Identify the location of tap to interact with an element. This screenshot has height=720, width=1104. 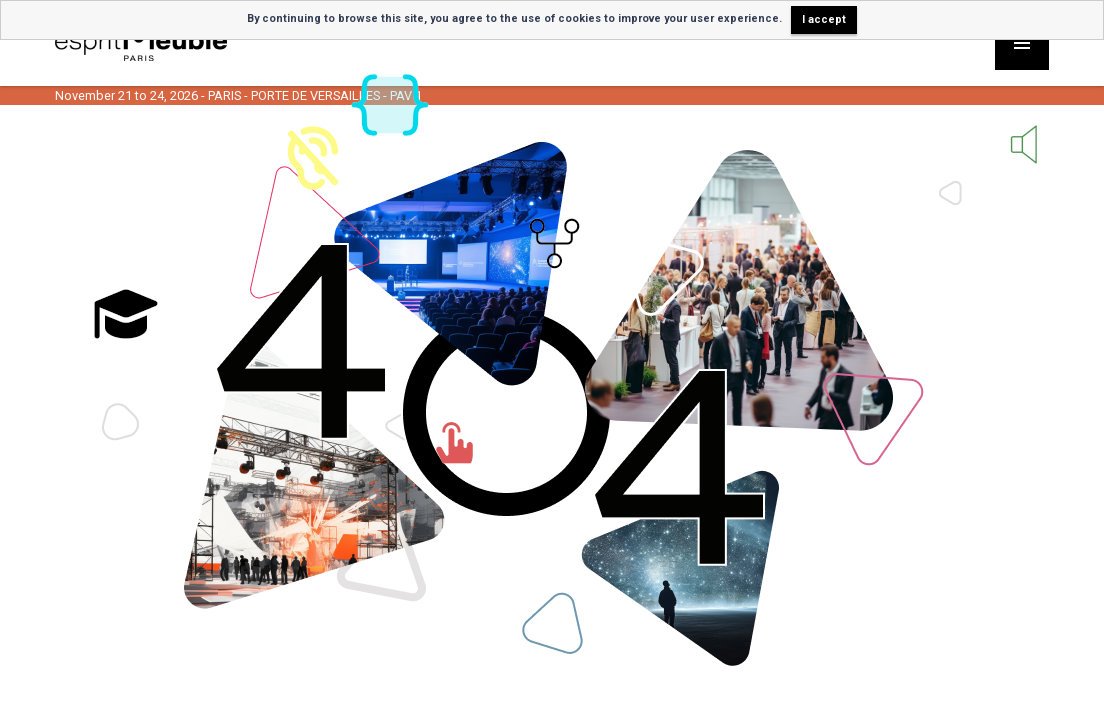
(454, 443).